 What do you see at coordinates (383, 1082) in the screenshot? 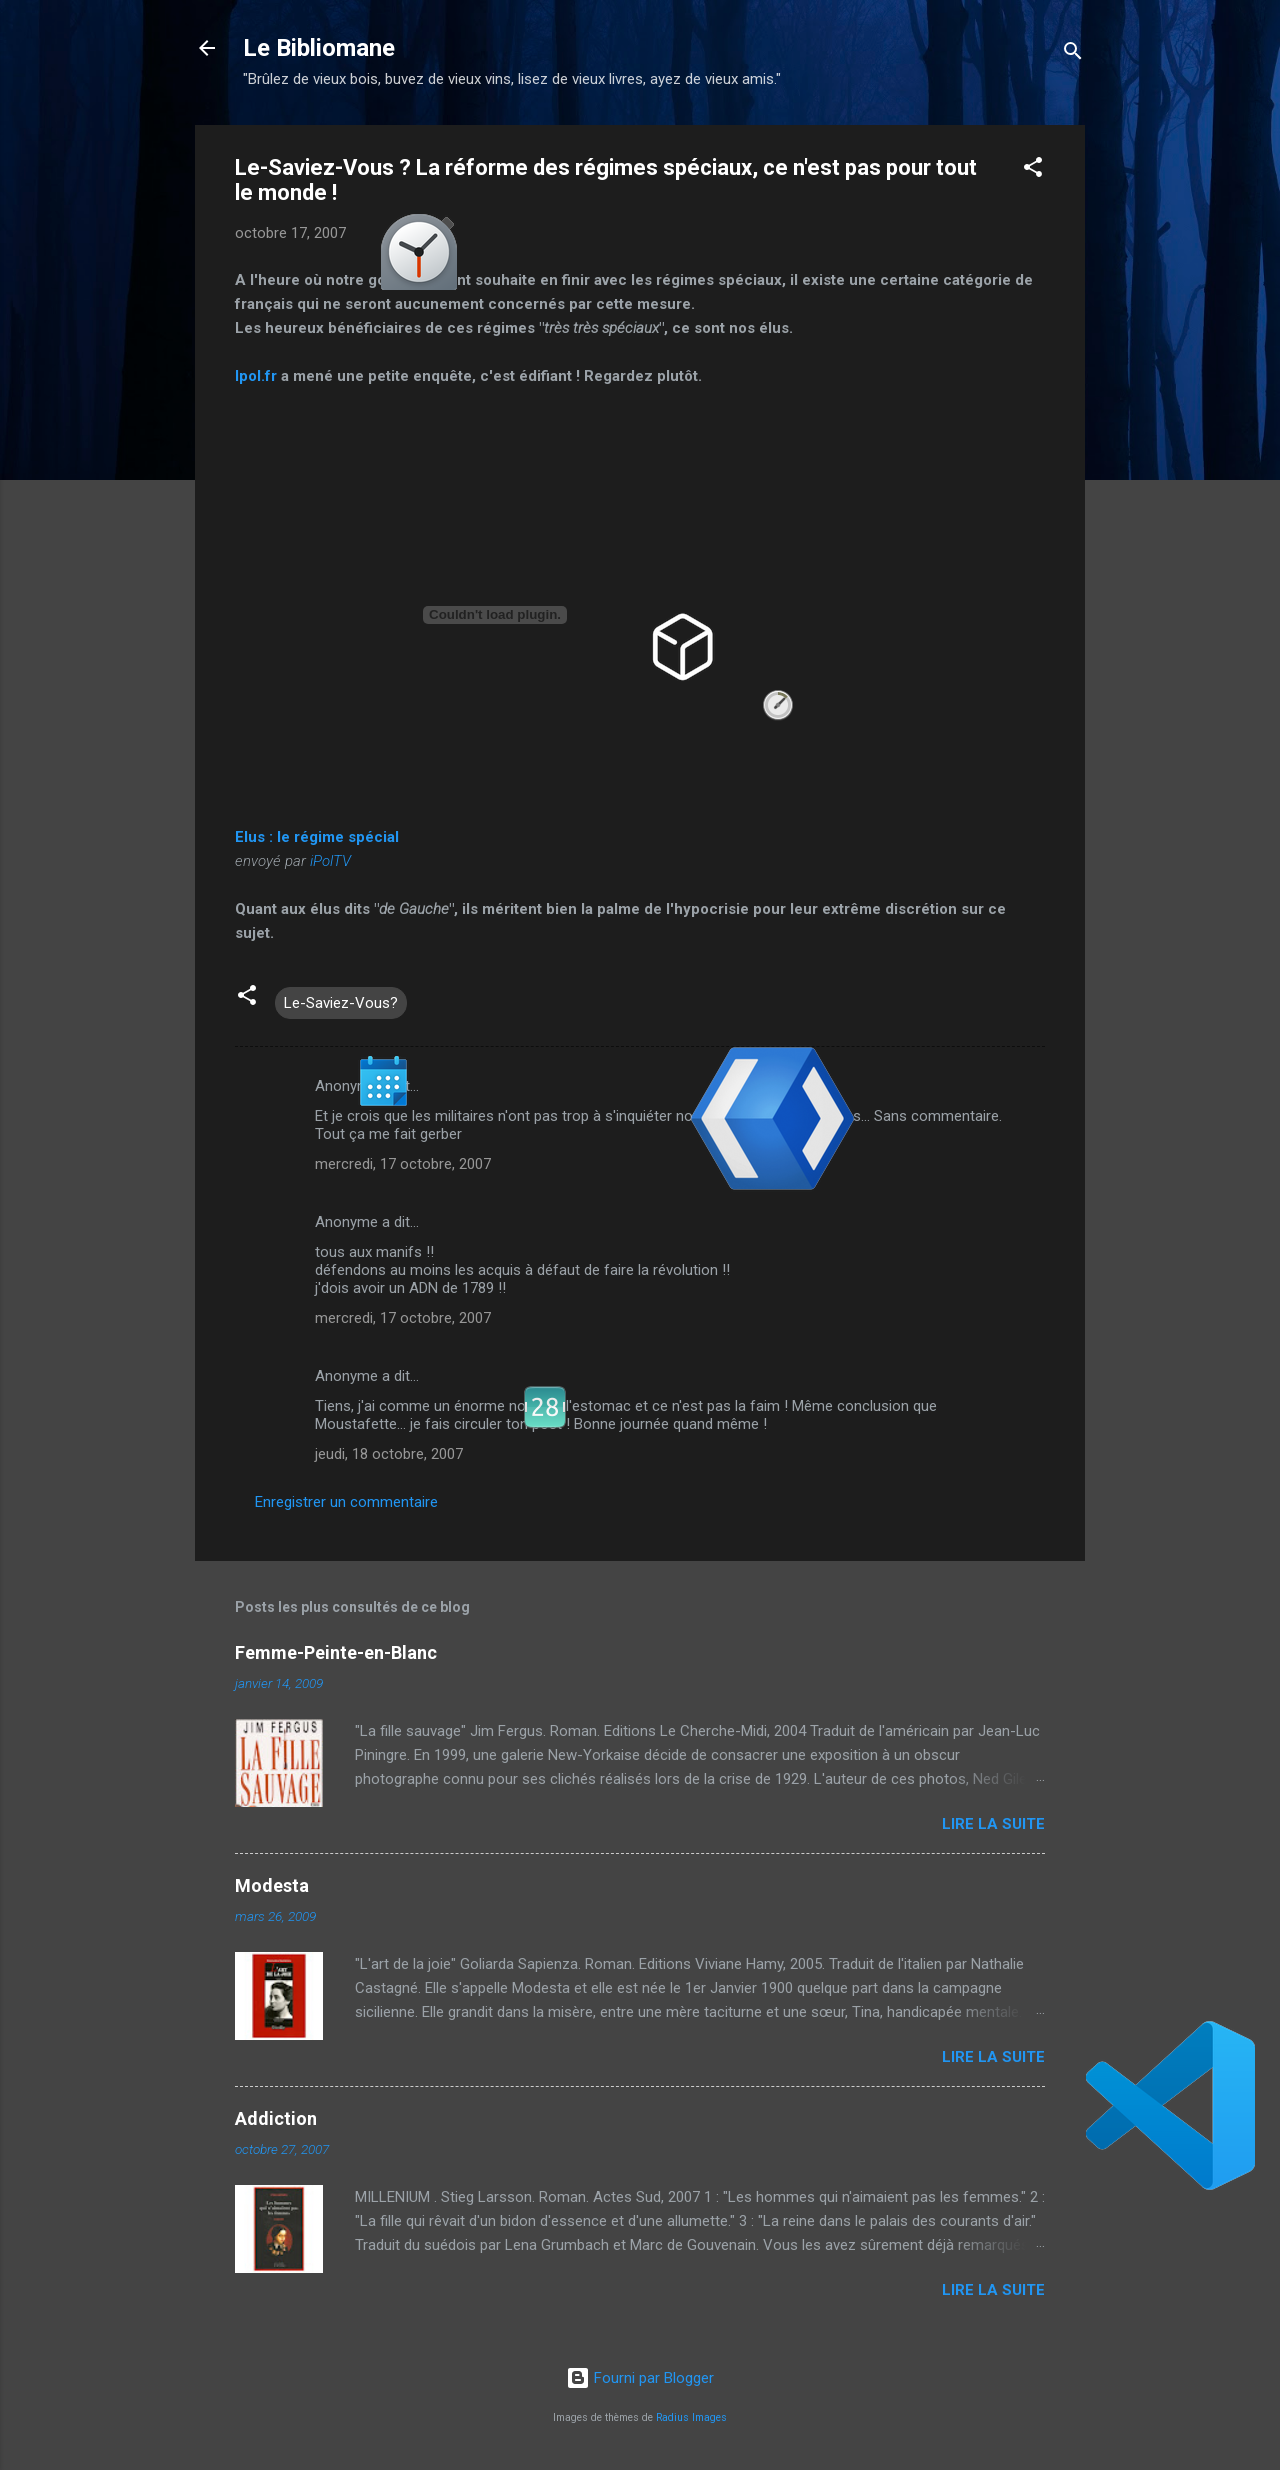
I see `open the calendar app` at bounding box center [383, 1082].